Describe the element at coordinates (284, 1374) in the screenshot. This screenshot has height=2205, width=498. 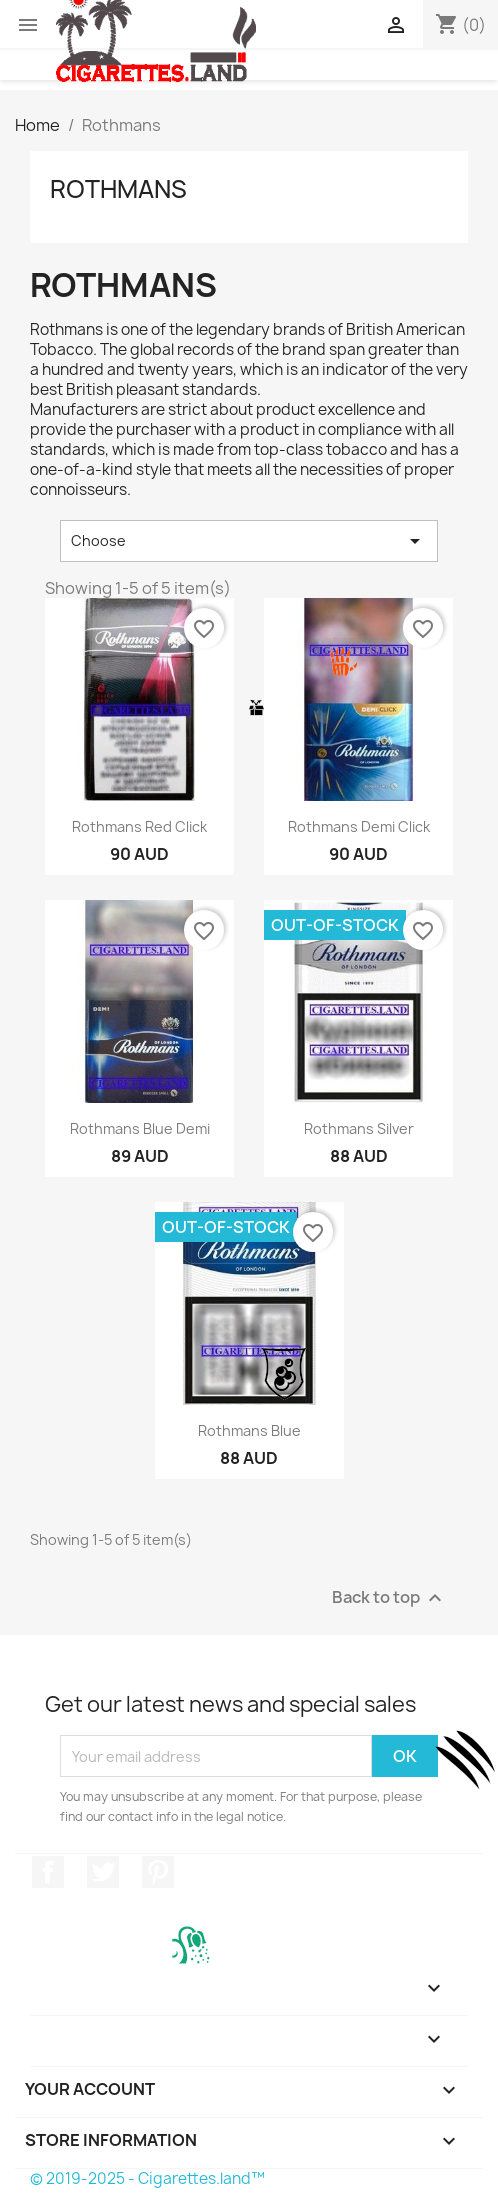
I see `indicates acid resistance or protection status` at that location.